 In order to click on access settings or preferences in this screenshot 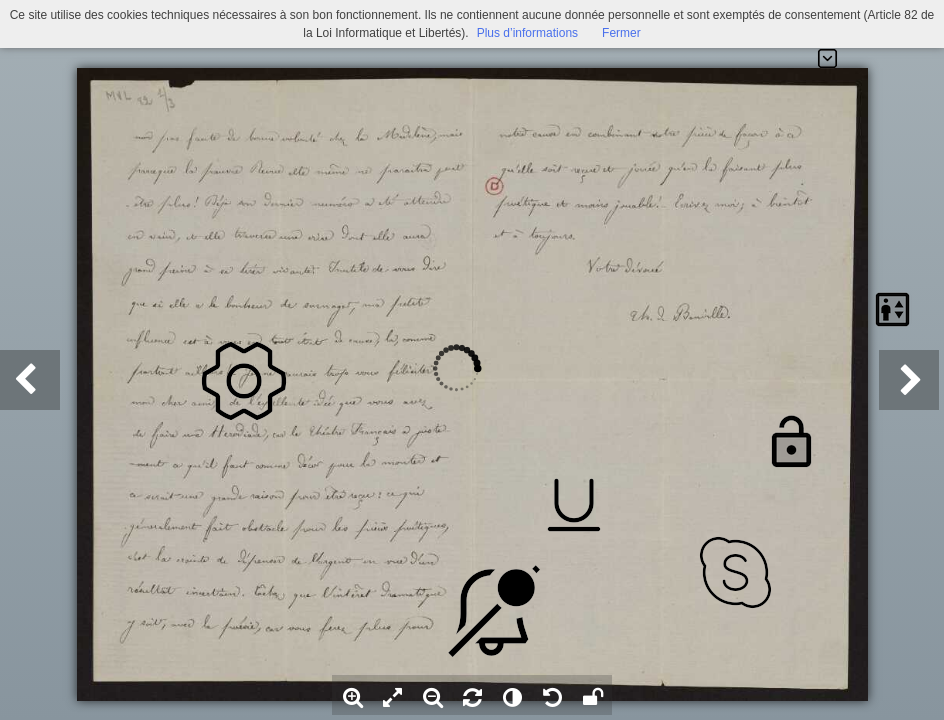, I will do `click(244, 381)`.